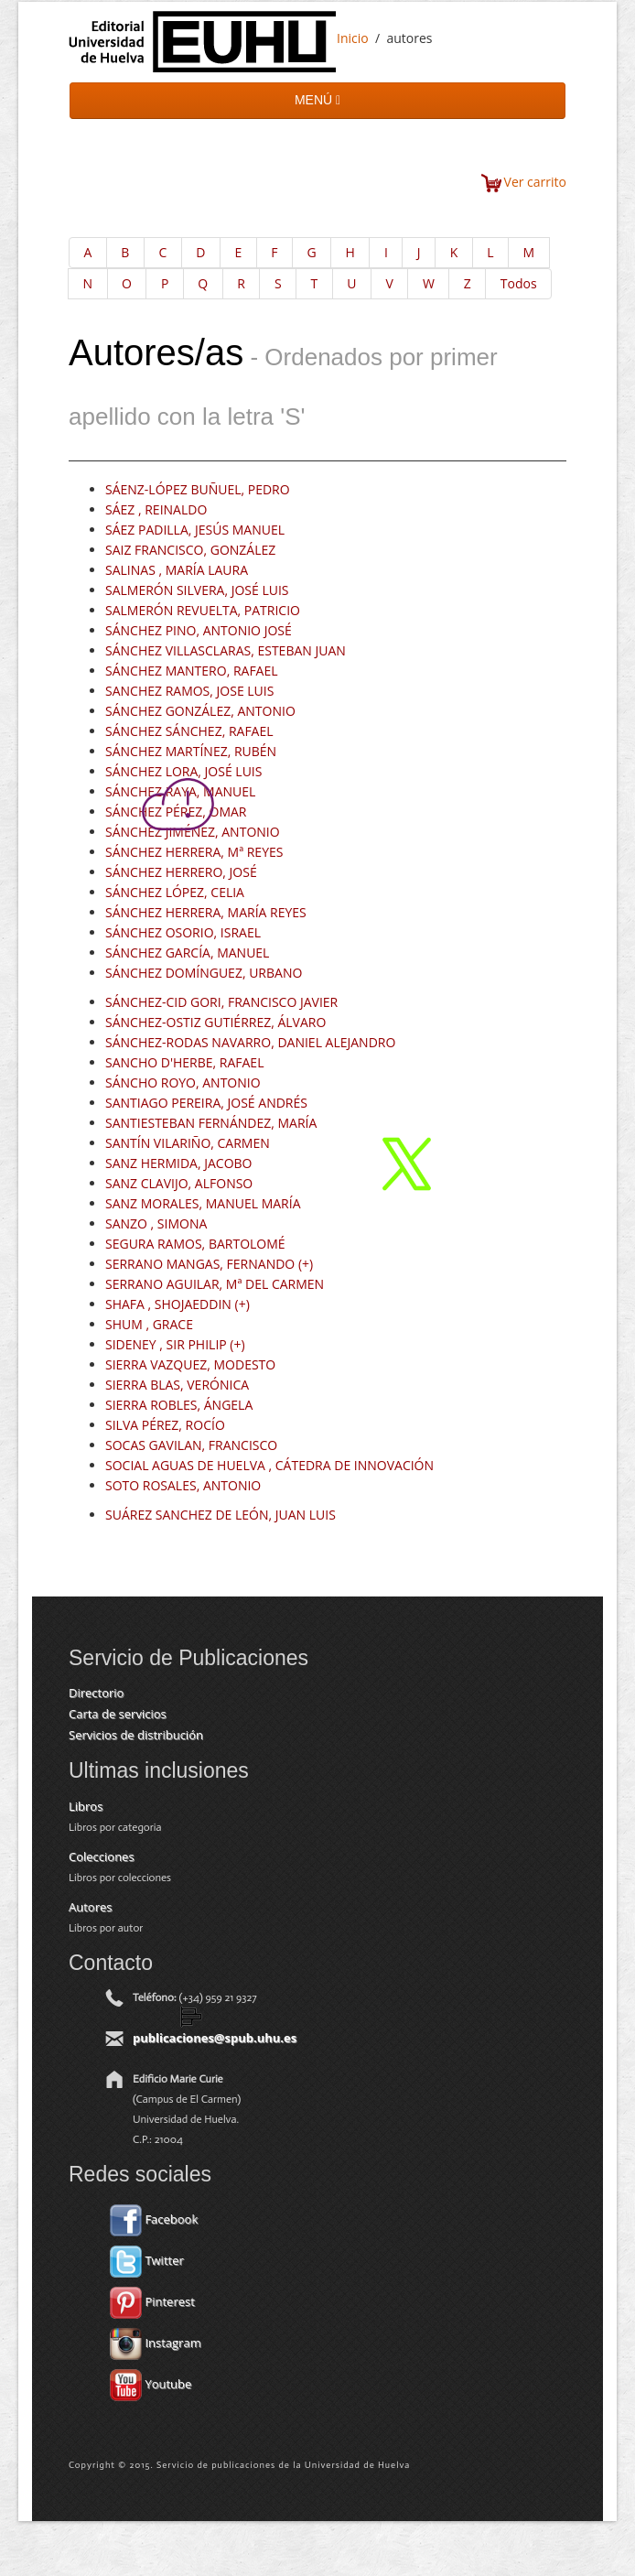 Image resolution: width=635 pixels, height=2576 pixels. What do you see at coordinates (178, 804) in the screenshot?
I see `cloud storage warning or alert` at bounding box center [178, 804].